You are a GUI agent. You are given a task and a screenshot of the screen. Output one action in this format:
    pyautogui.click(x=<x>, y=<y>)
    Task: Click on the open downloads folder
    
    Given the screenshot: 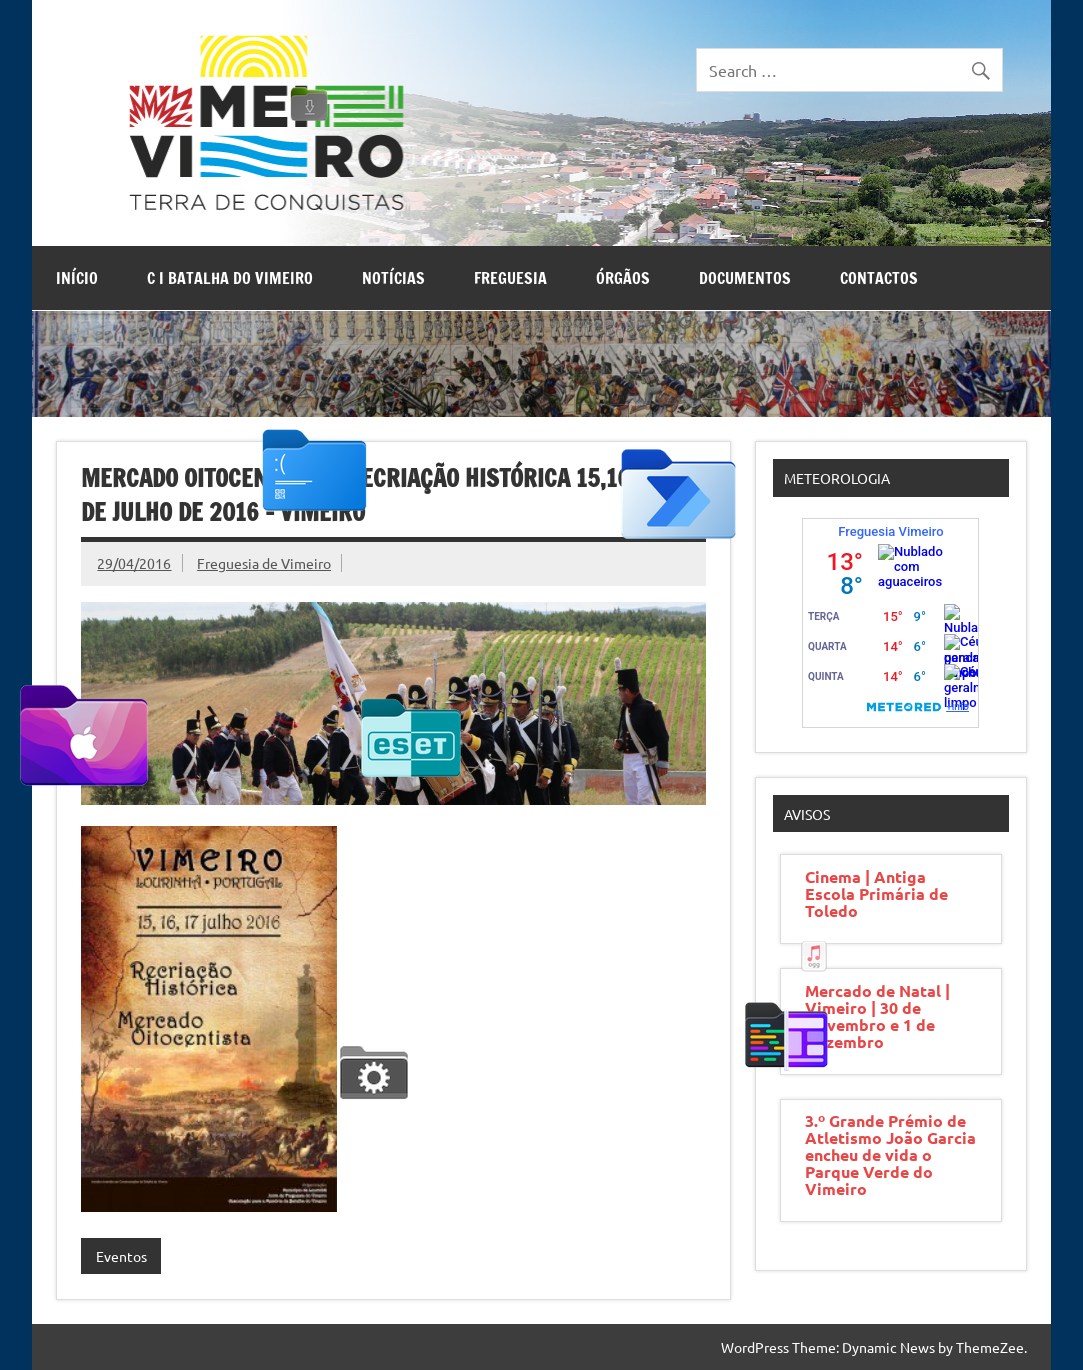 What is the action you would take?
    pyautogui.click(x=309, y=104)
    